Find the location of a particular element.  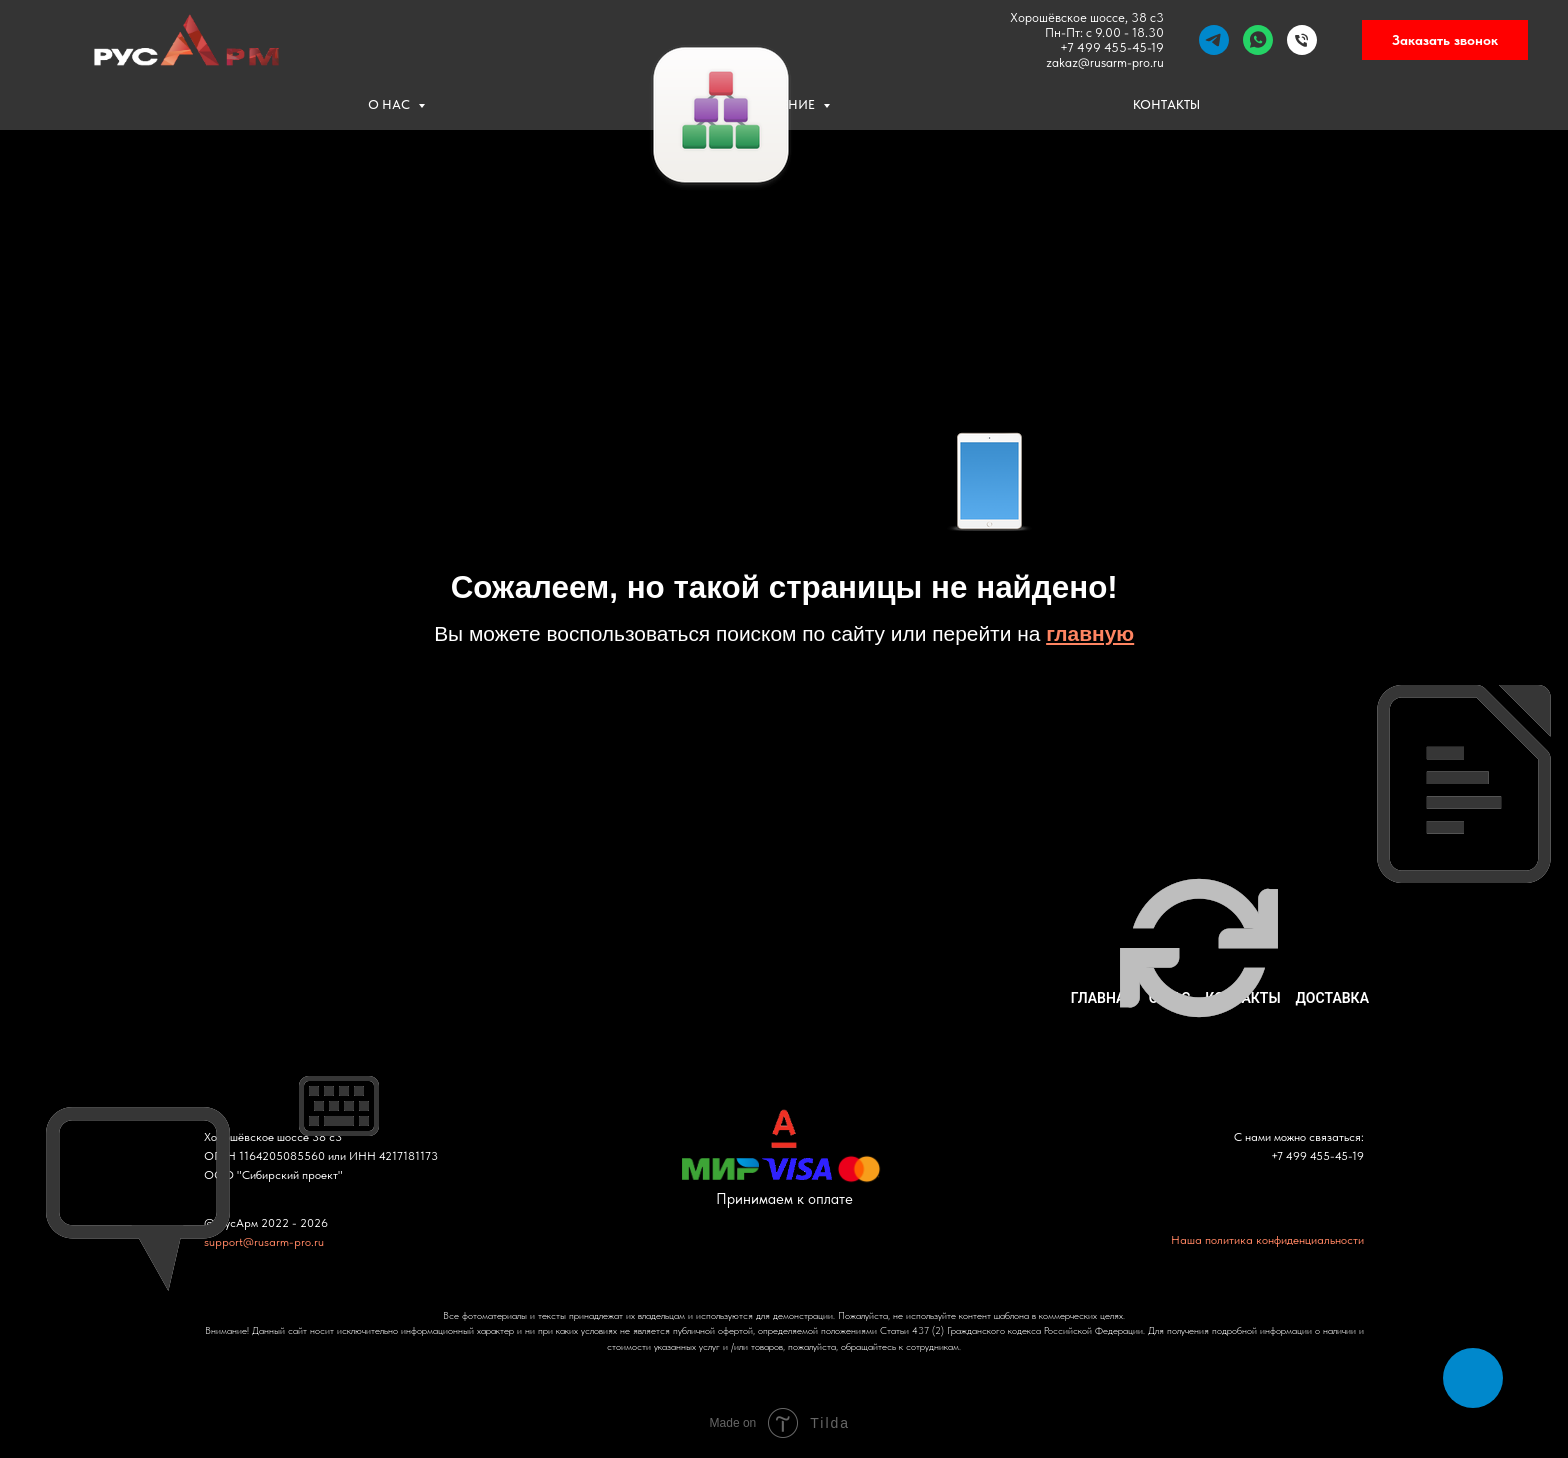

keyboard input language indicator is located at coordinates (138, 1199).